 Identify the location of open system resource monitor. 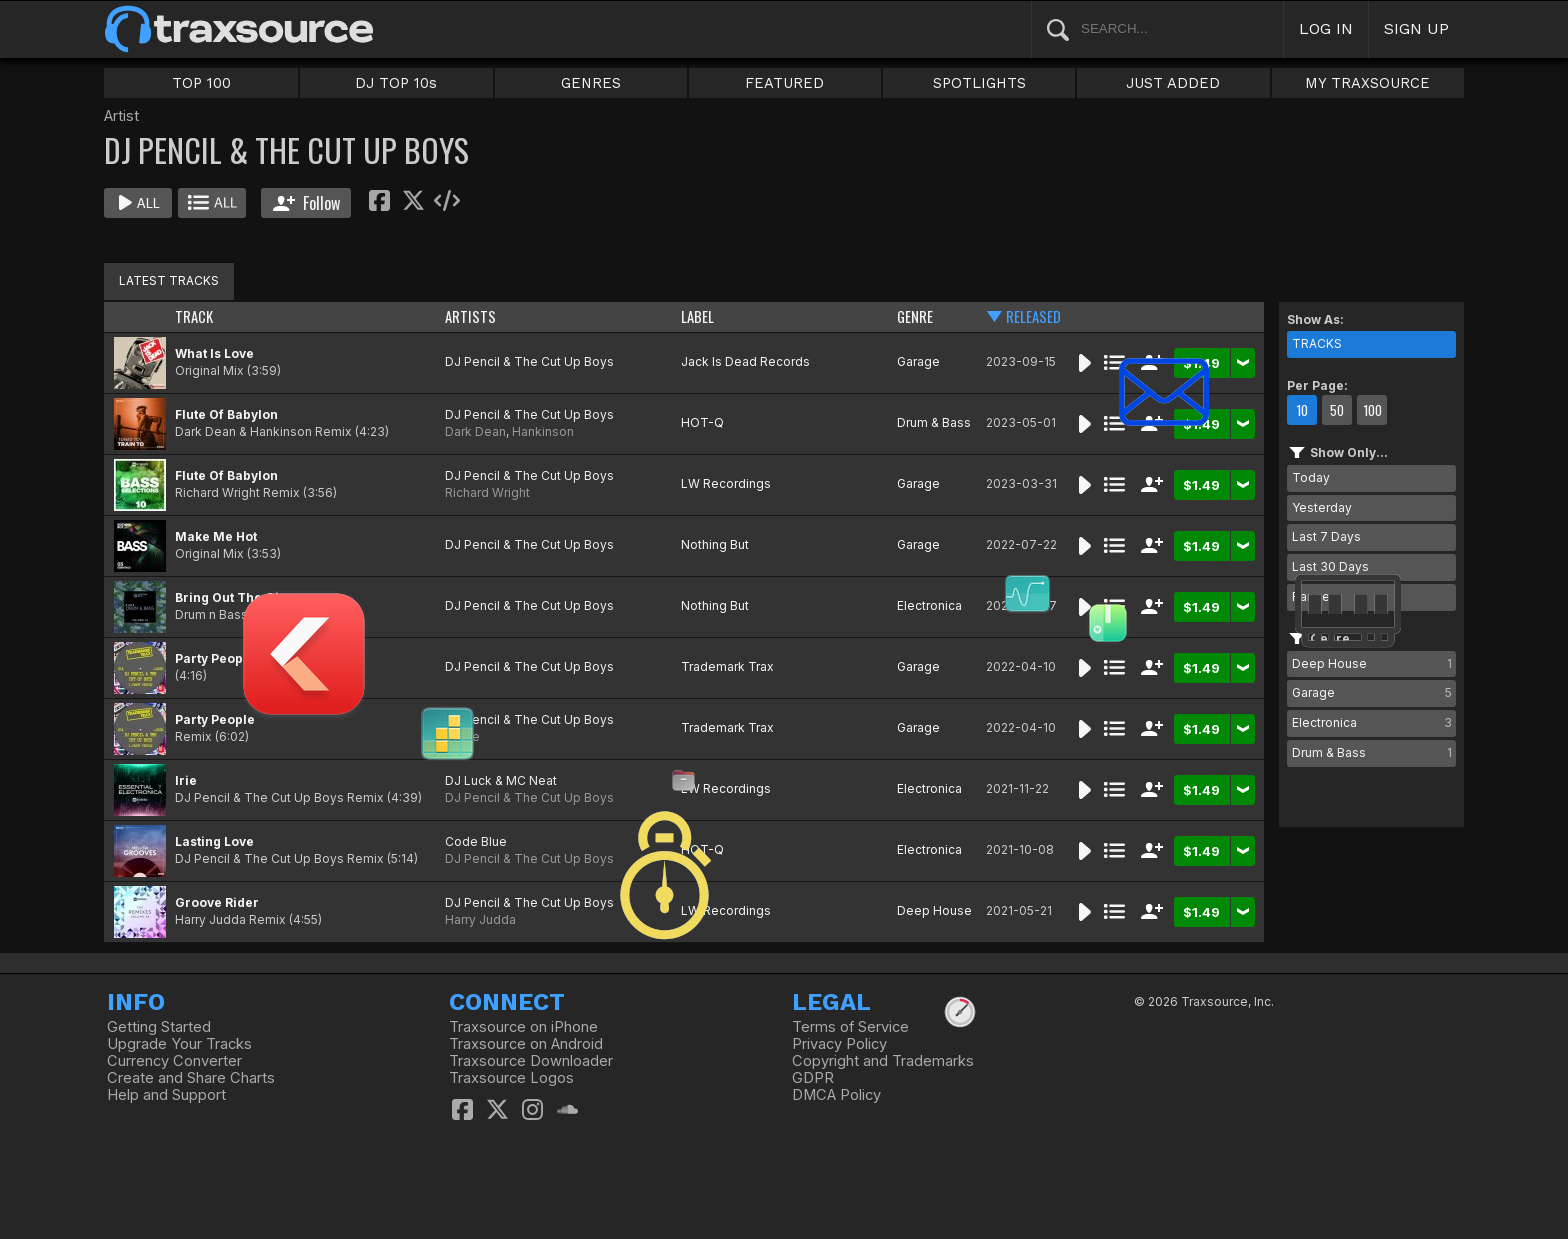
(1027, 593).